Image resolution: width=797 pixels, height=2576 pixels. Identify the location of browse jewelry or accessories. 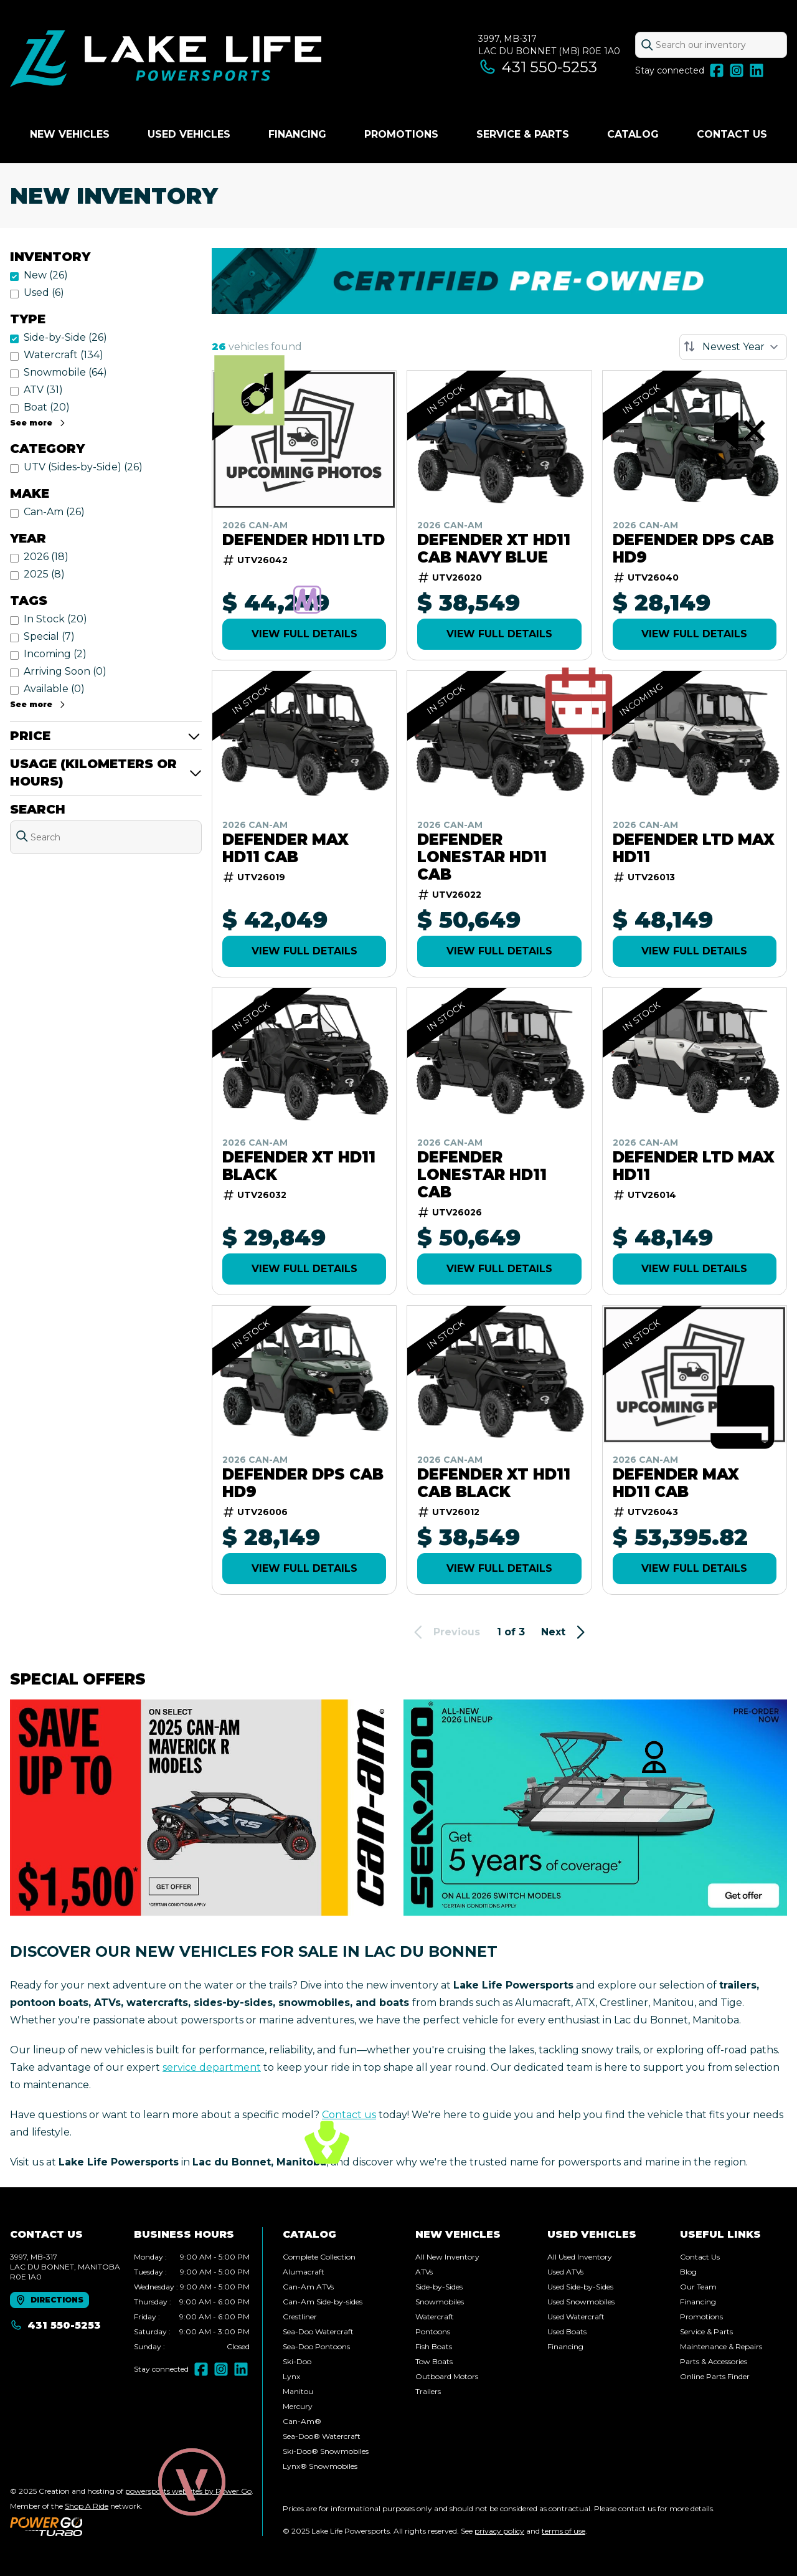
(327, 2144).